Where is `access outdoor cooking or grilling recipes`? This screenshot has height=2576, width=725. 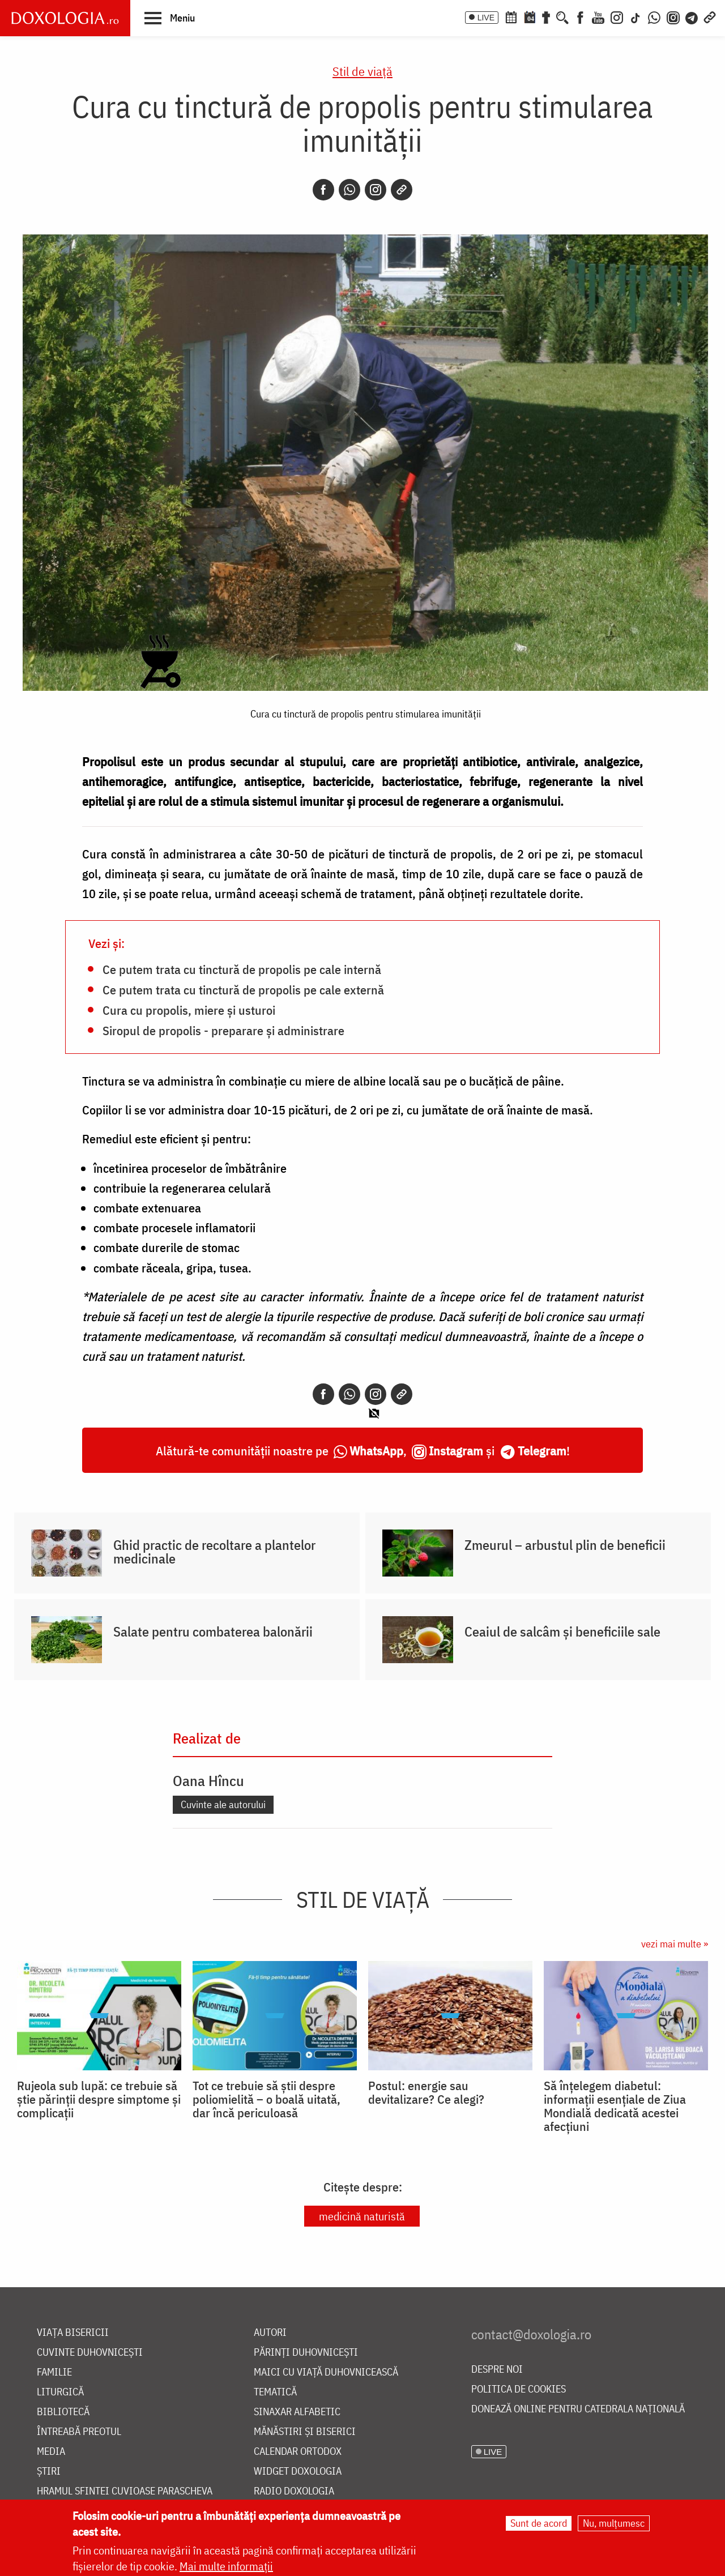
access outdoor cooking or grilling recipes is located at coordinates (160, 661).